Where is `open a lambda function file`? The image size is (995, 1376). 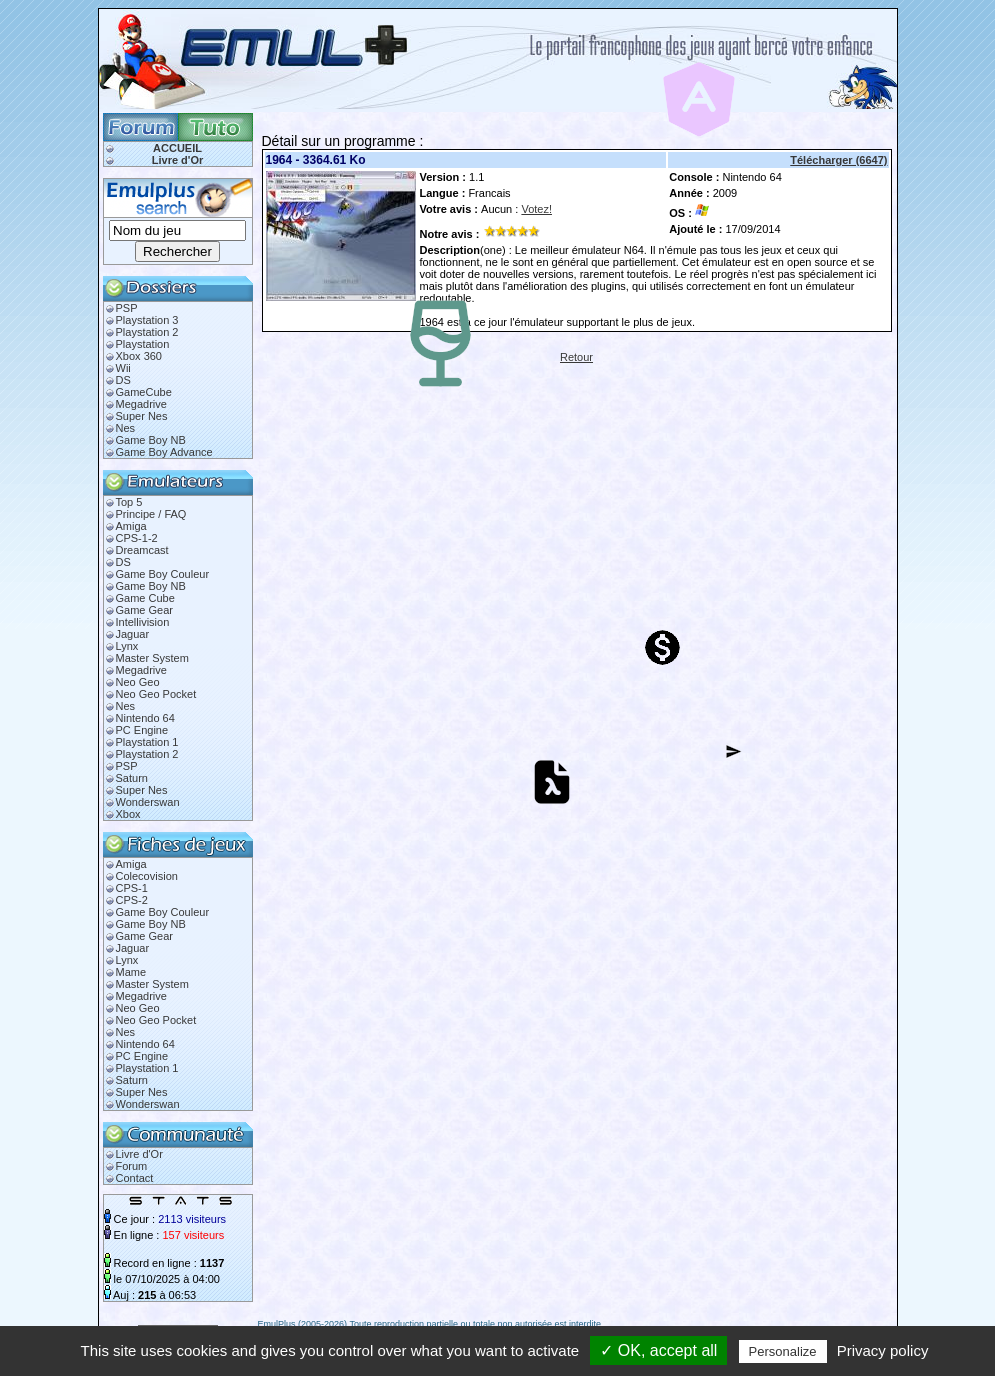
open a lambda function file is located at coordinates (552, 782).